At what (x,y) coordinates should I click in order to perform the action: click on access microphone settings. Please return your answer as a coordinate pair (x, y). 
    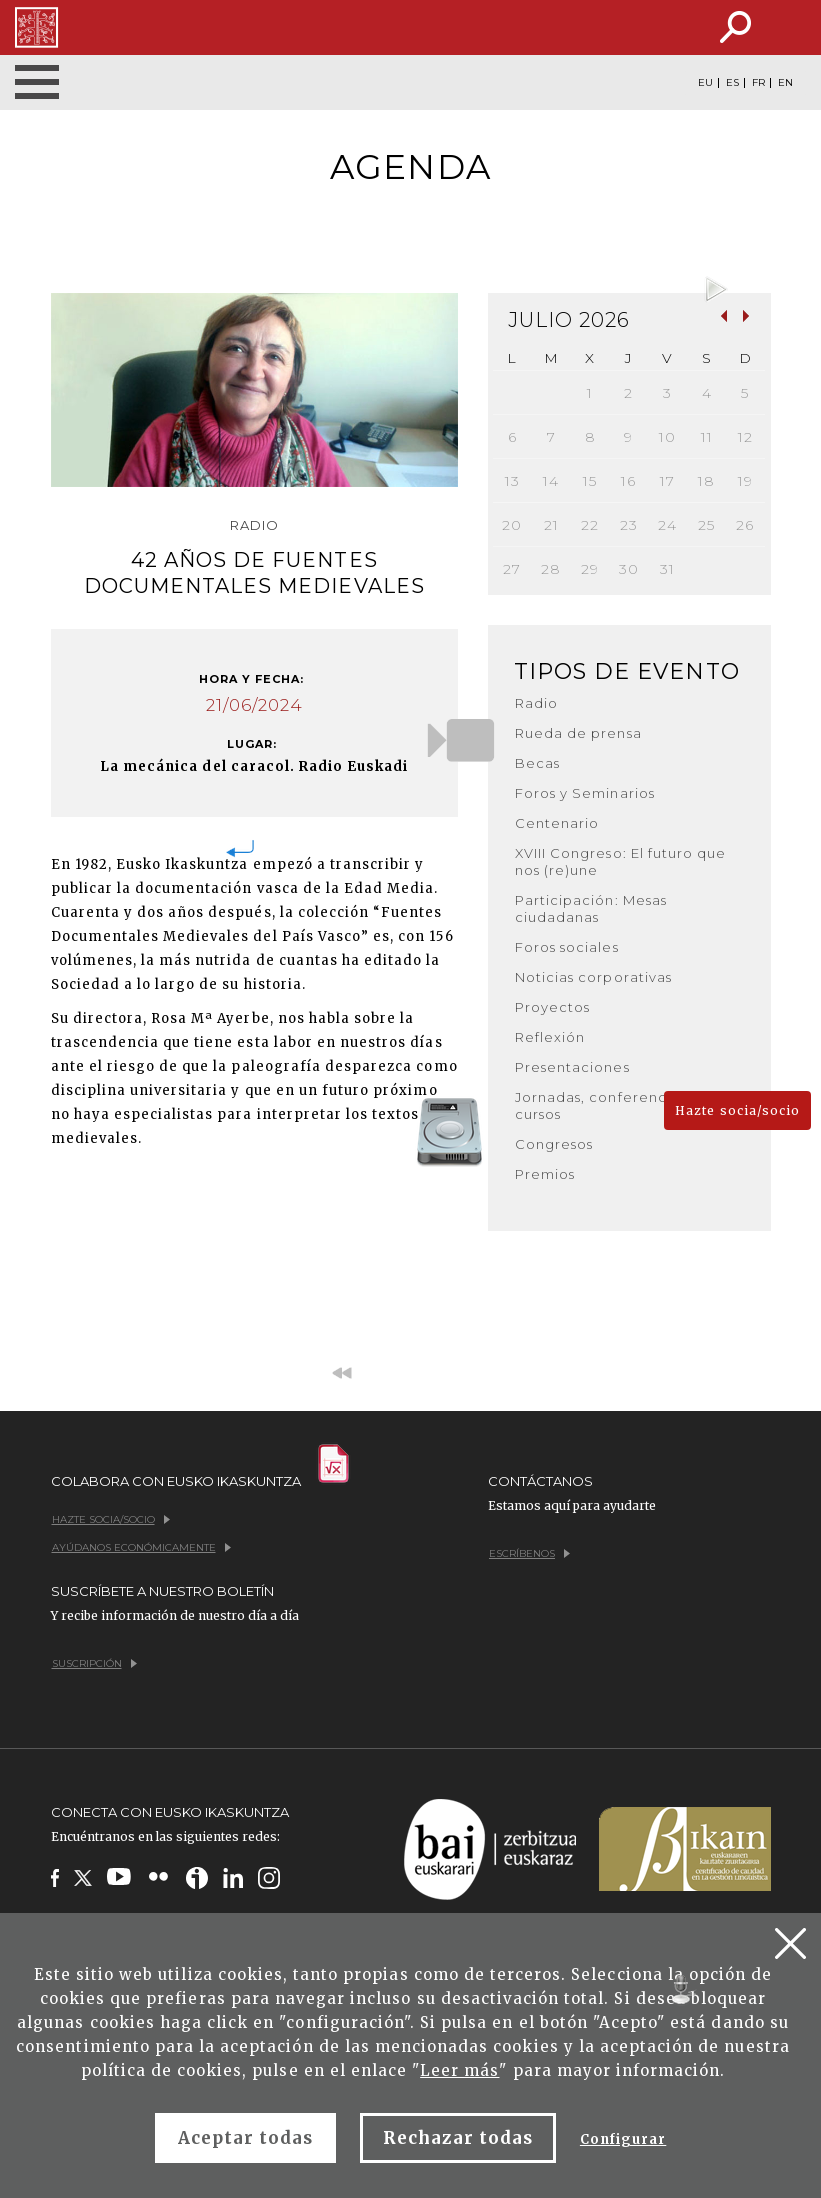
    Looking at the image, I should click on (681, 1988).